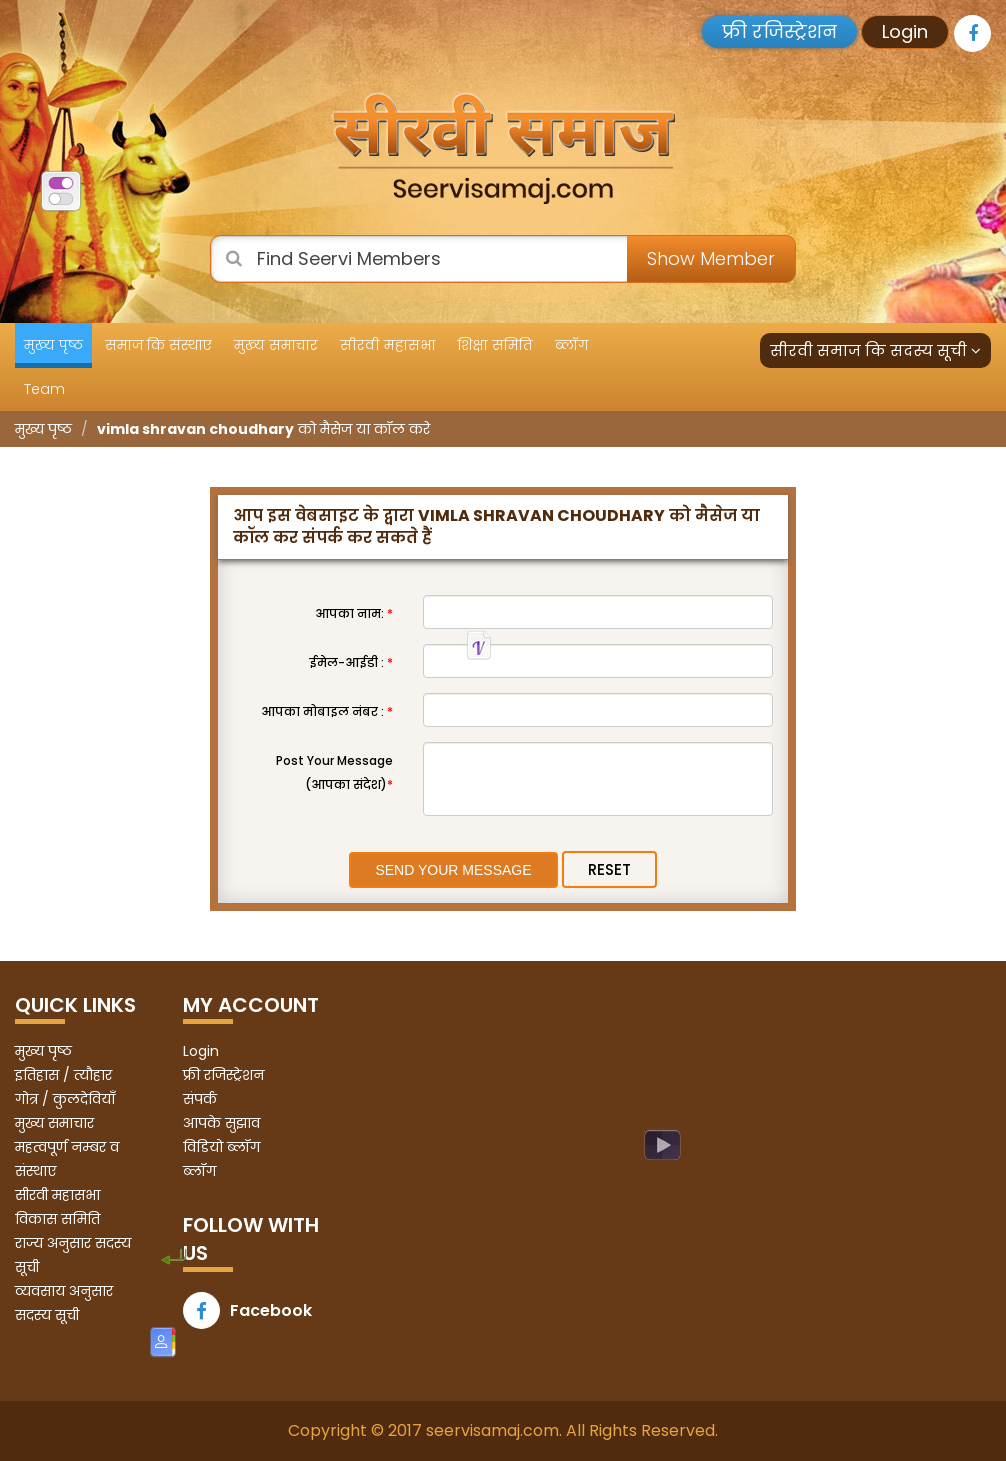  What do you see at coordinates (163, 1342) in the screenshot?
I see `open the contacts app` at bounding box center [163, 1342].